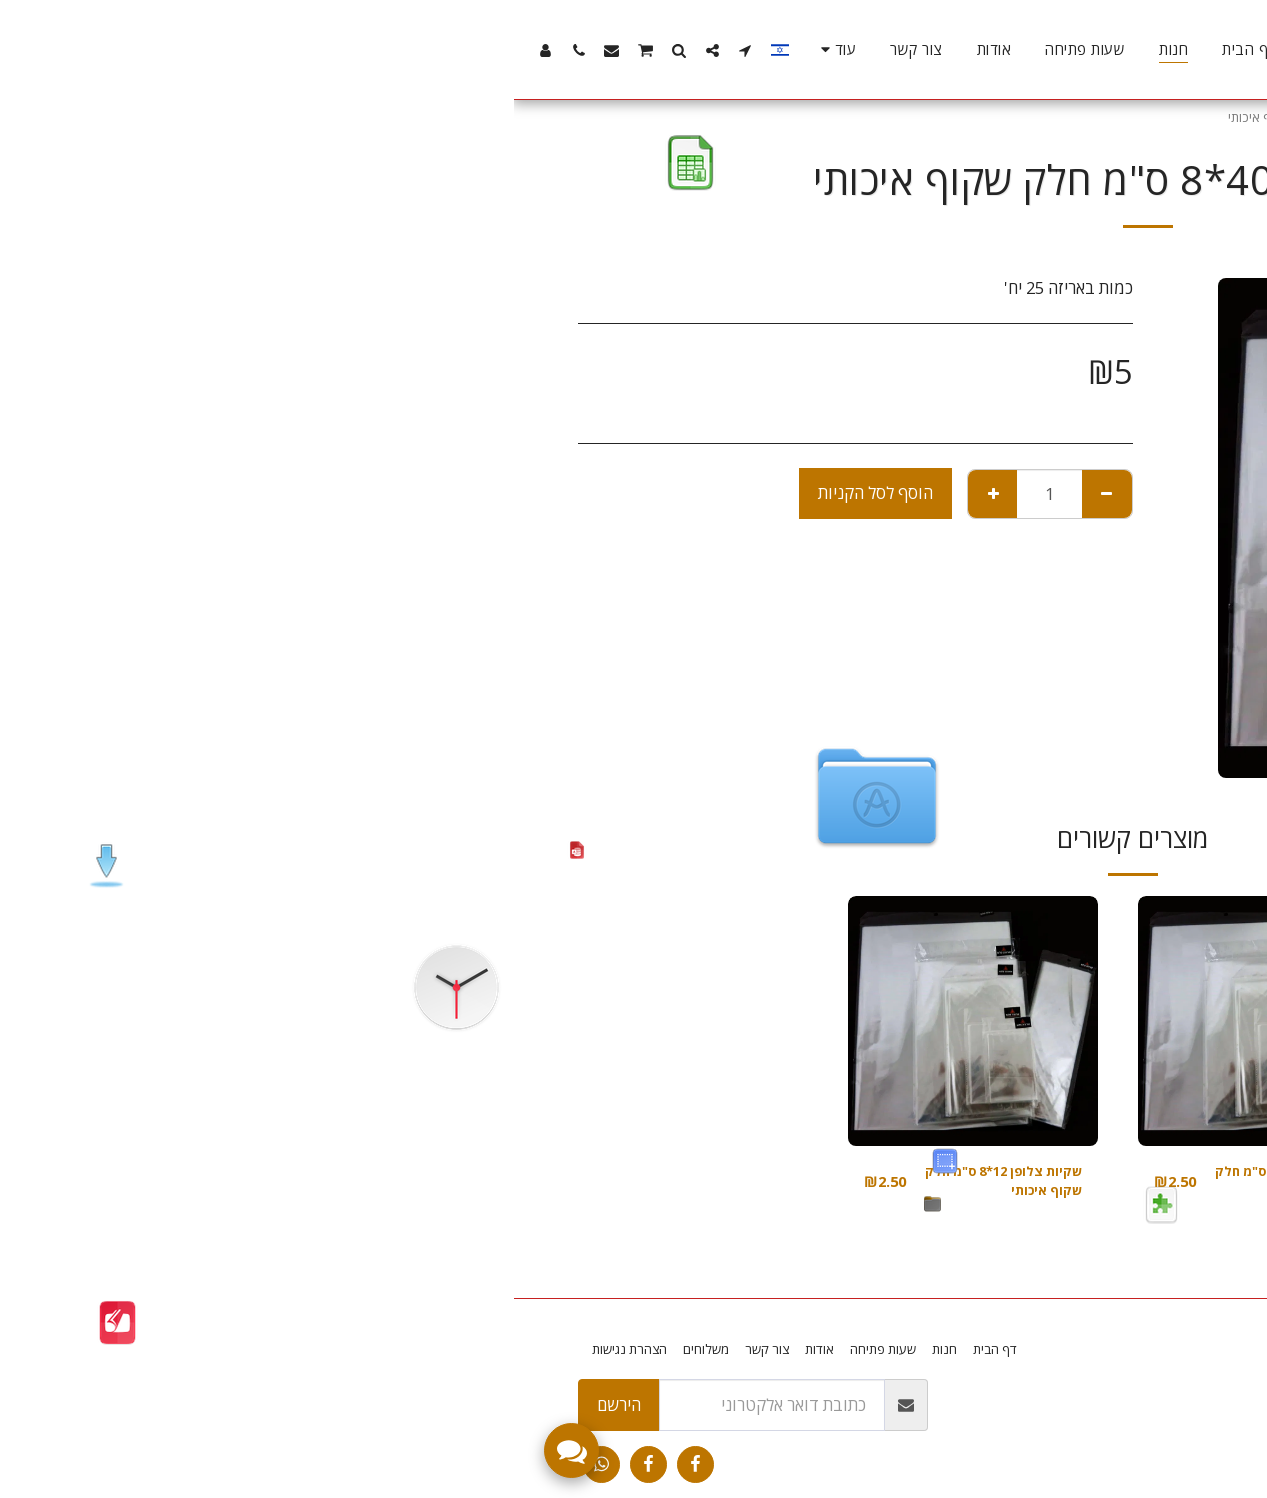 Image resolution: width=1267 pixels, height=1498 pixels. I want to click on open a folder to view its contents, so click(932, 1203).